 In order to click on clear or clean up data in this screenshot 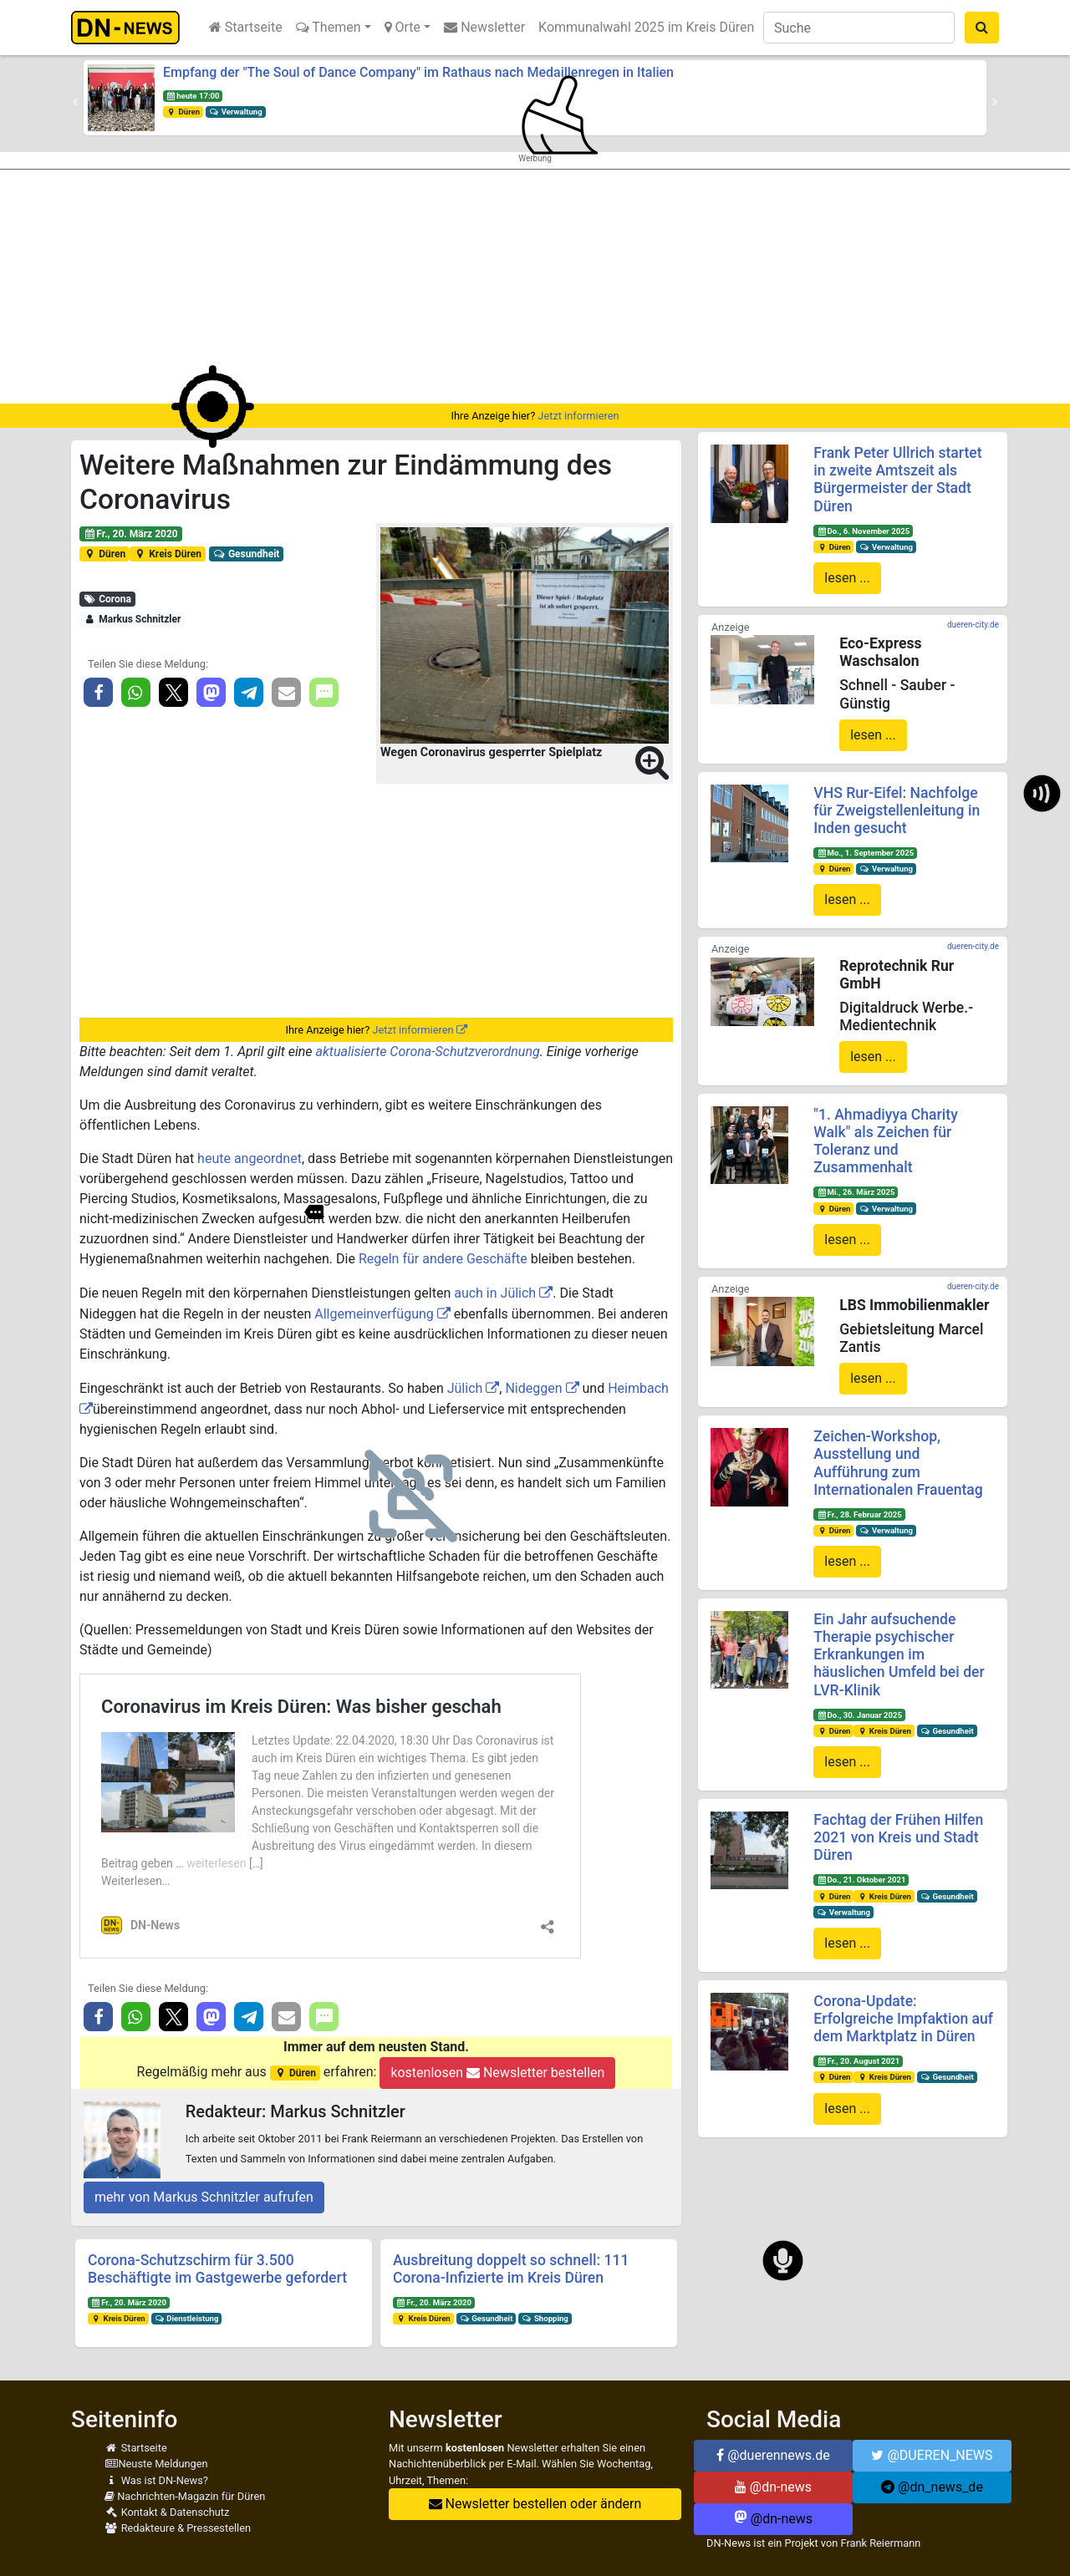, I will do `click(558, 118)`.